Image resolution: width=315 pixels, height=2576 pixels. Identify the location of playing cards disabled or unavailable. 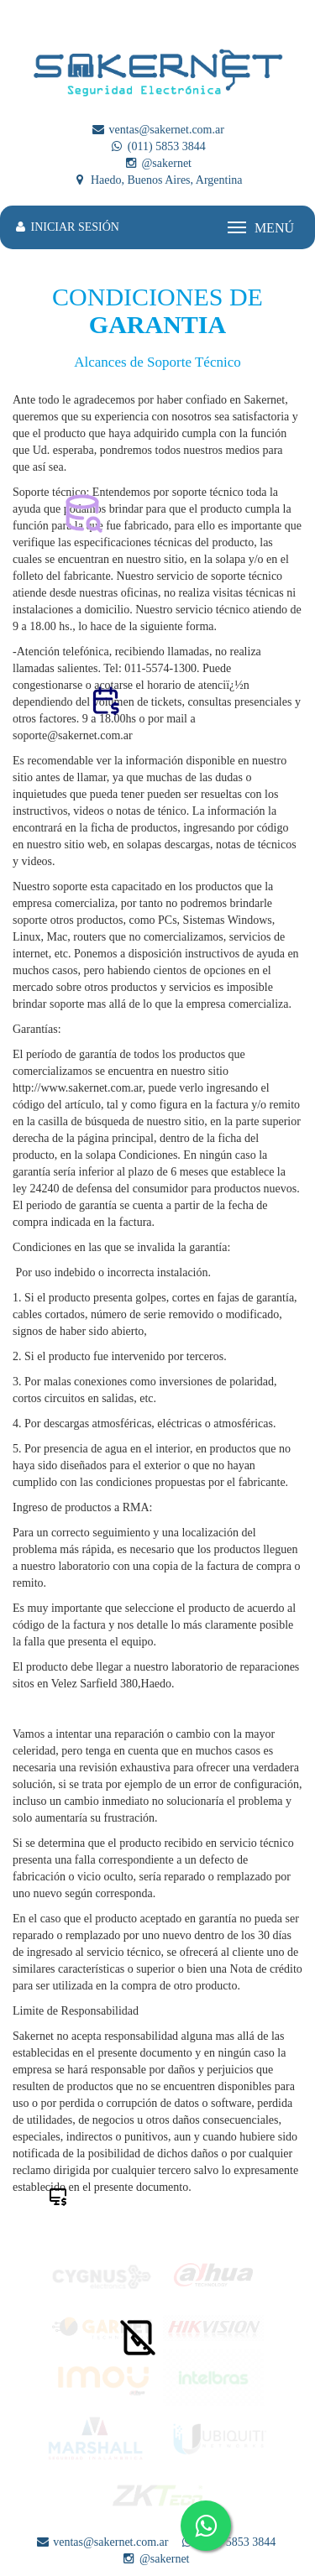
(138, 2338).